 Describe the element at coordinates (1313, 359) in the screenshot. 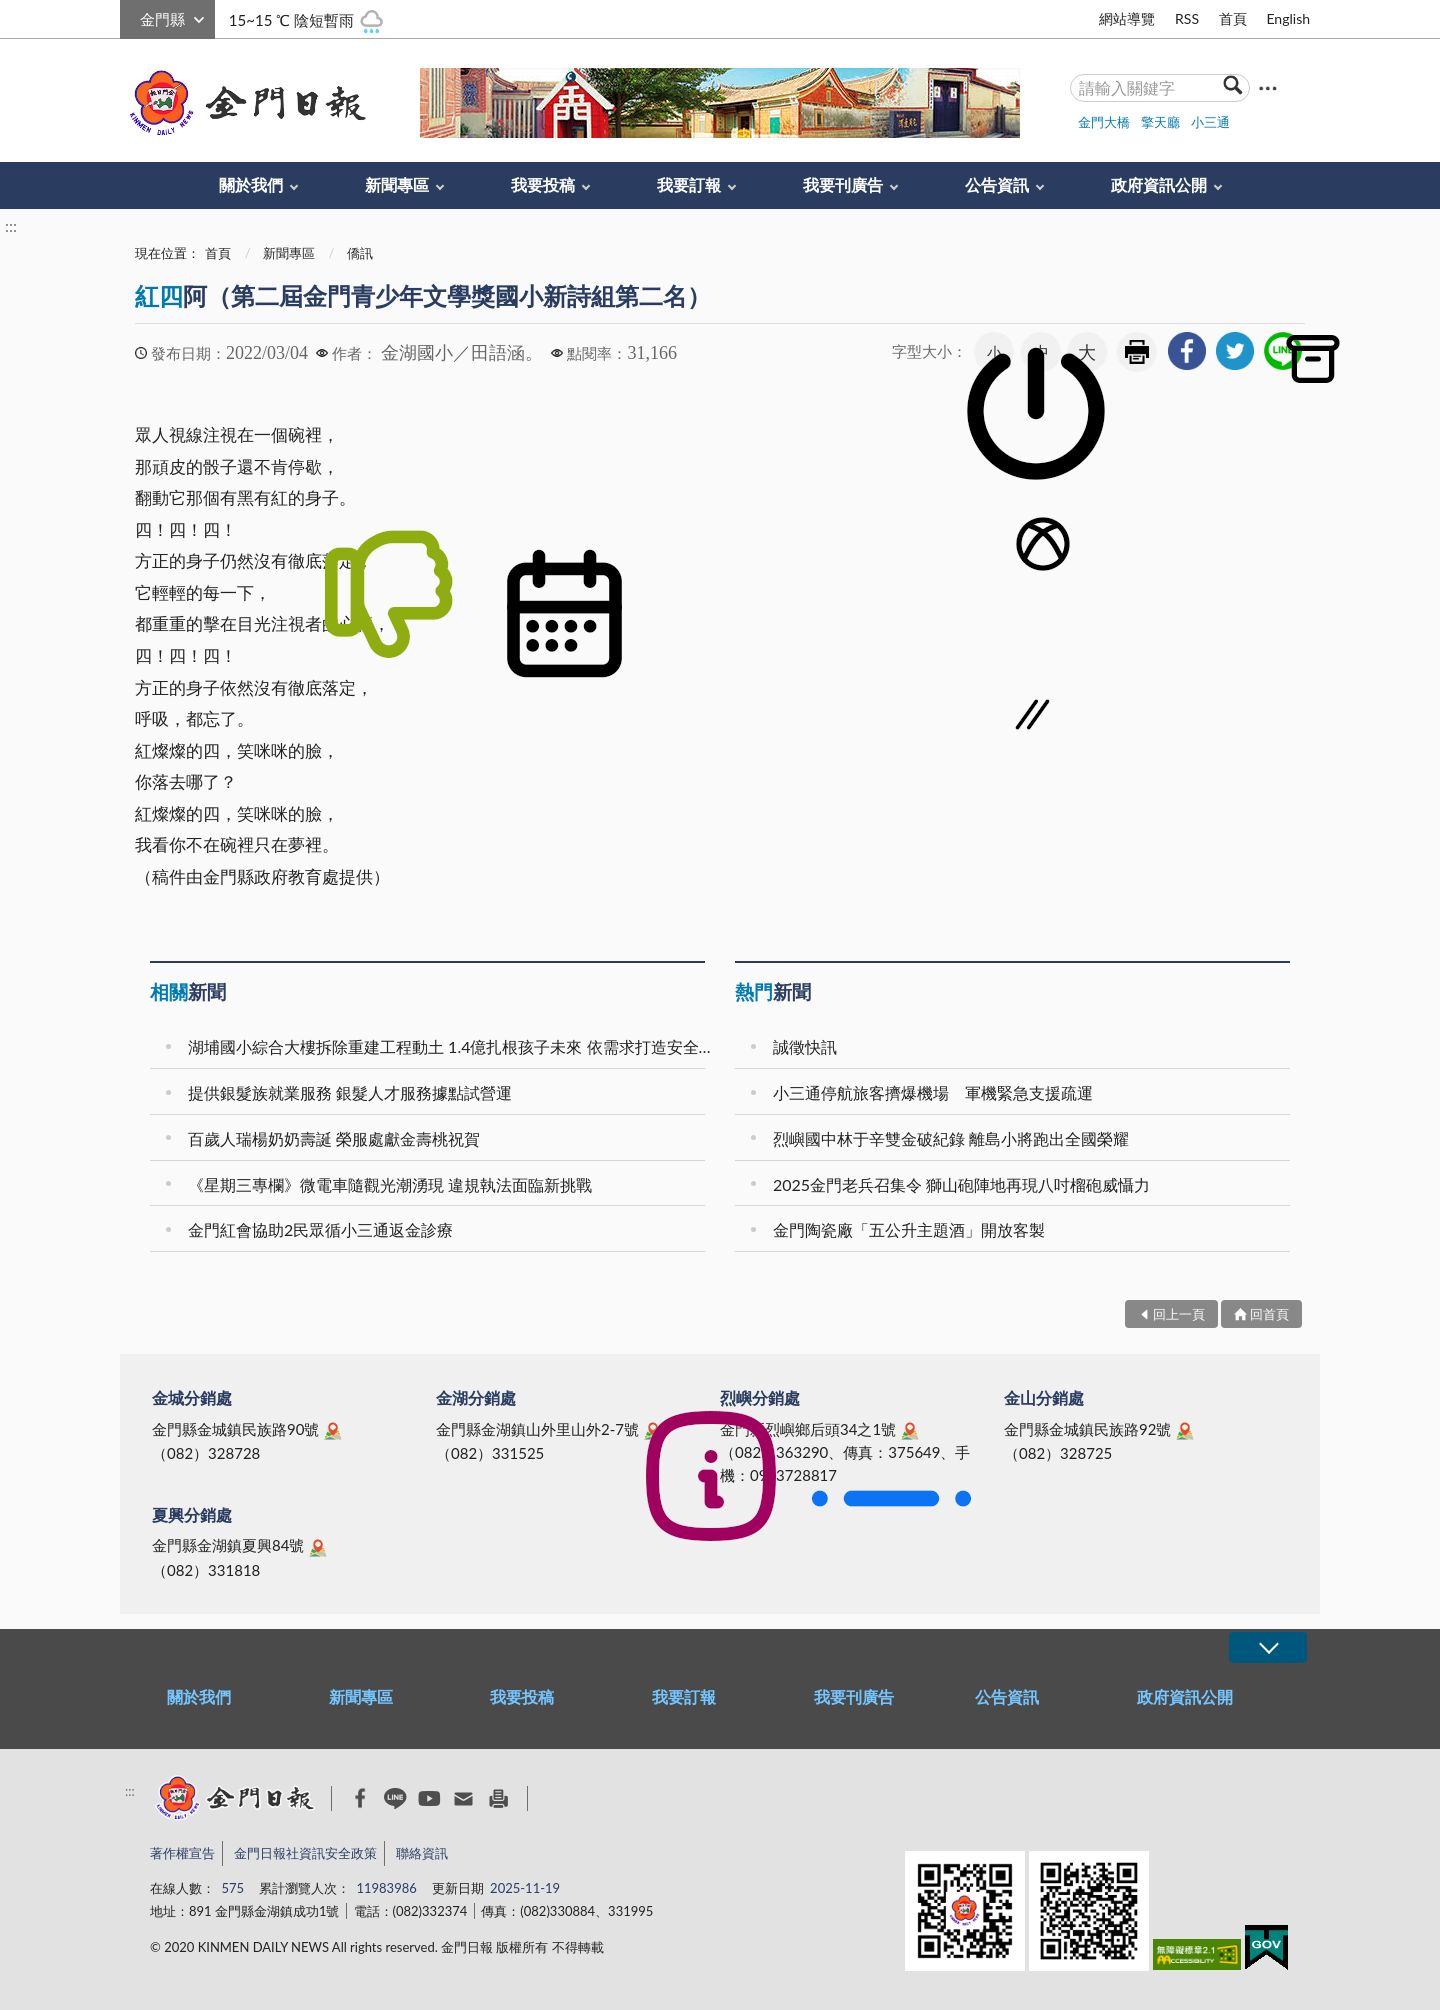

I see `archive this item` at that location.